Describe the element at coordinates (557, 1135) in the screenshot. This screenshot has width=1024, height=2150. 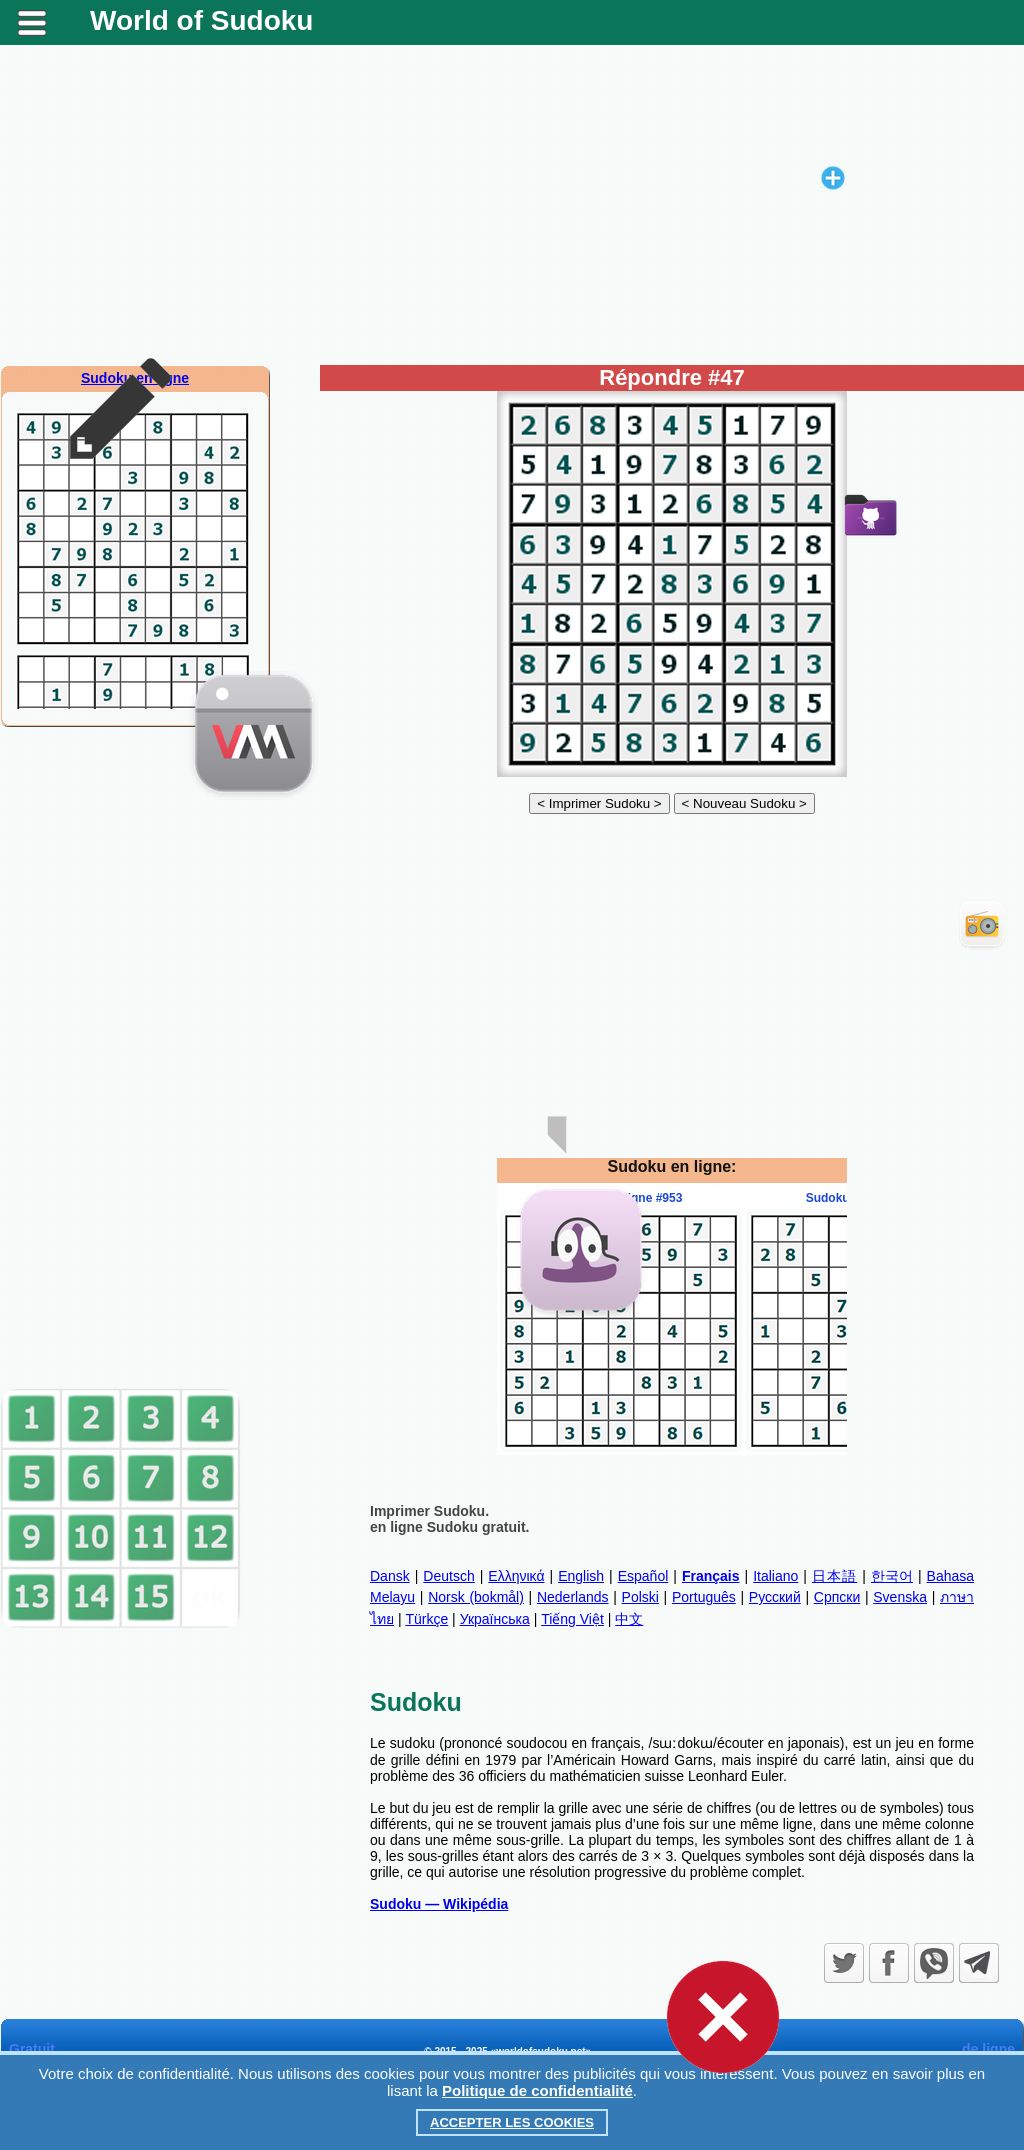
I see `set the starting point of a text selection` at that location.